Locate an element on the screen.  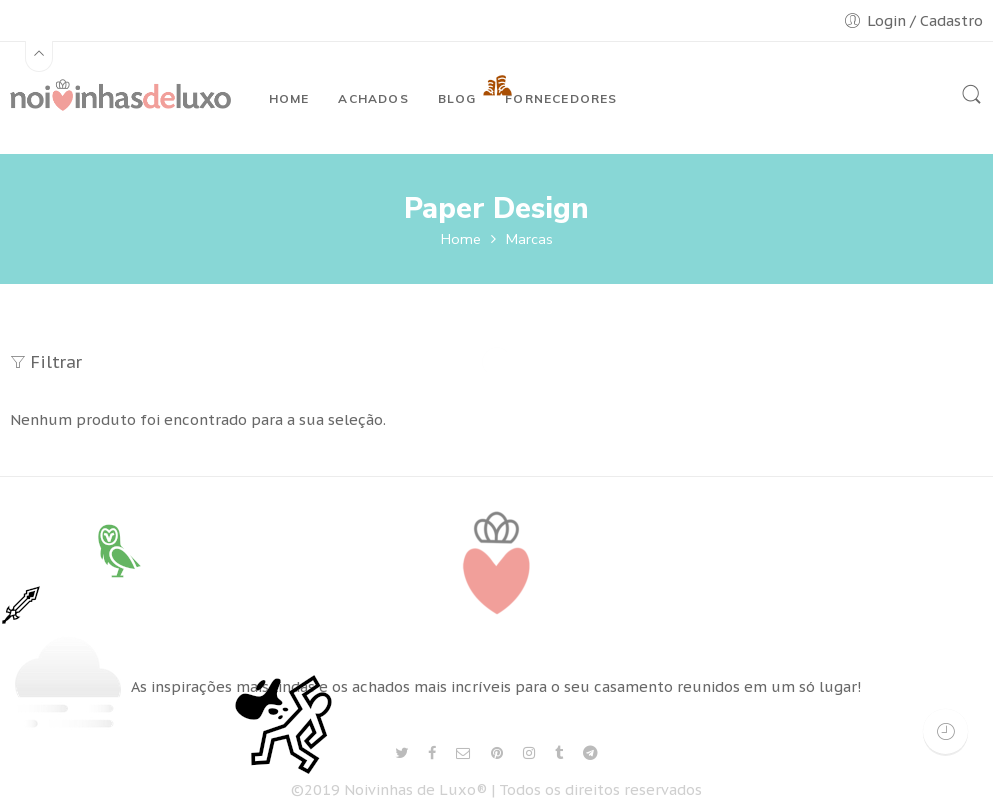
equip footwear to your character is located at coordinates (497, 85).